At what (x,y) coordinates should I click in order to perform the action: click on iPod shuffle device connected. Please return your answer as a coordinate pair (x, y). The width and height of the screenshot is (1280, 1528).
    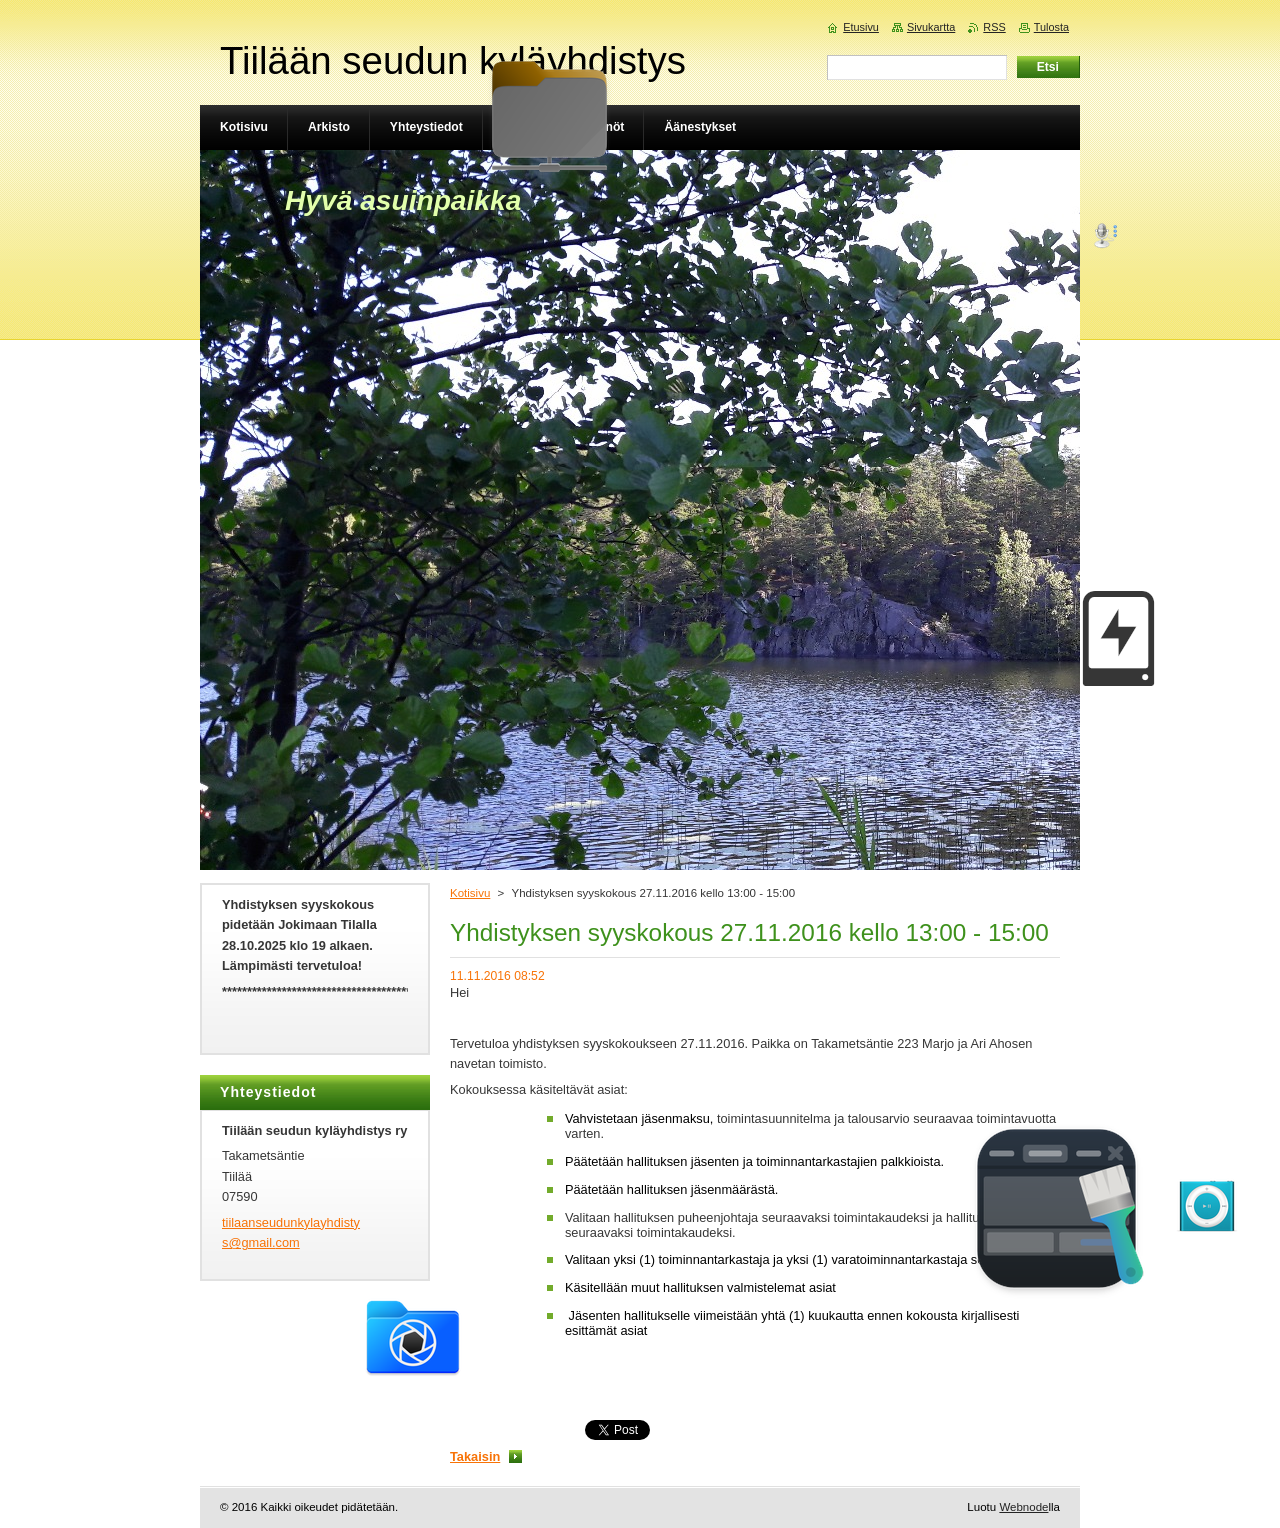
    Looking at the image, I should click on (1207, 1206).